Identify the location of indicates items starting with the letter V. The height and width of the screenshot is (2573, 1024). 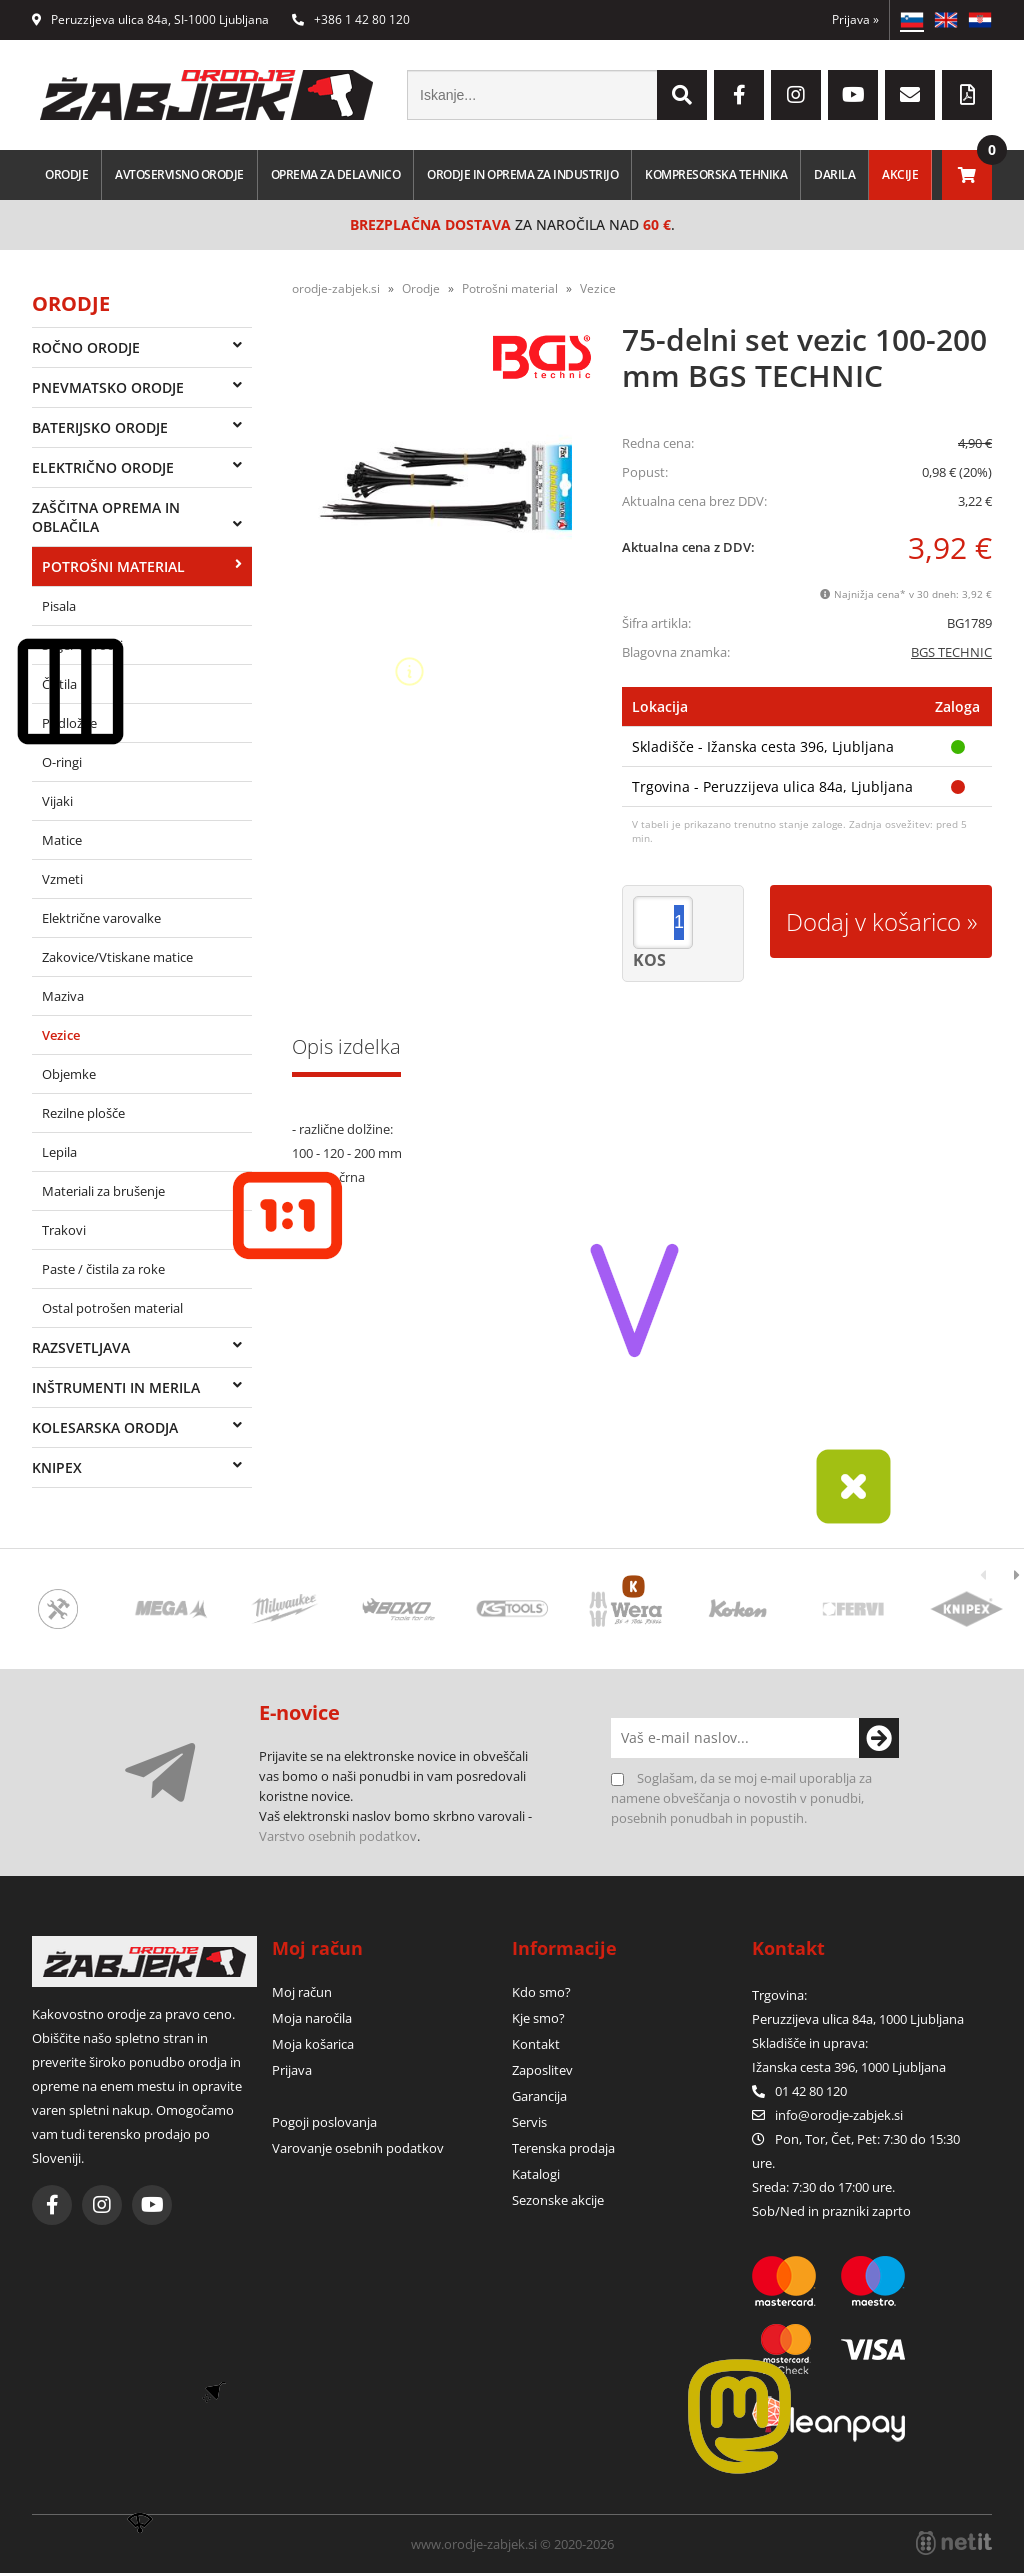
(634, 1300).